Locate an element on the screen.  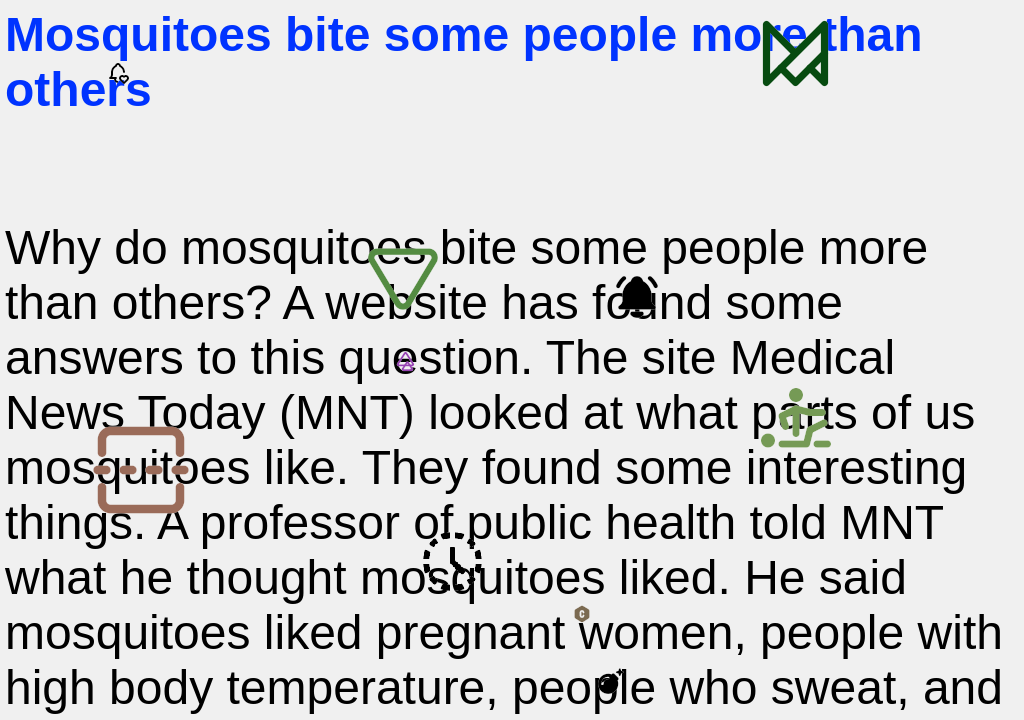
toggle history tracking off is located at coordinates (452, 561).